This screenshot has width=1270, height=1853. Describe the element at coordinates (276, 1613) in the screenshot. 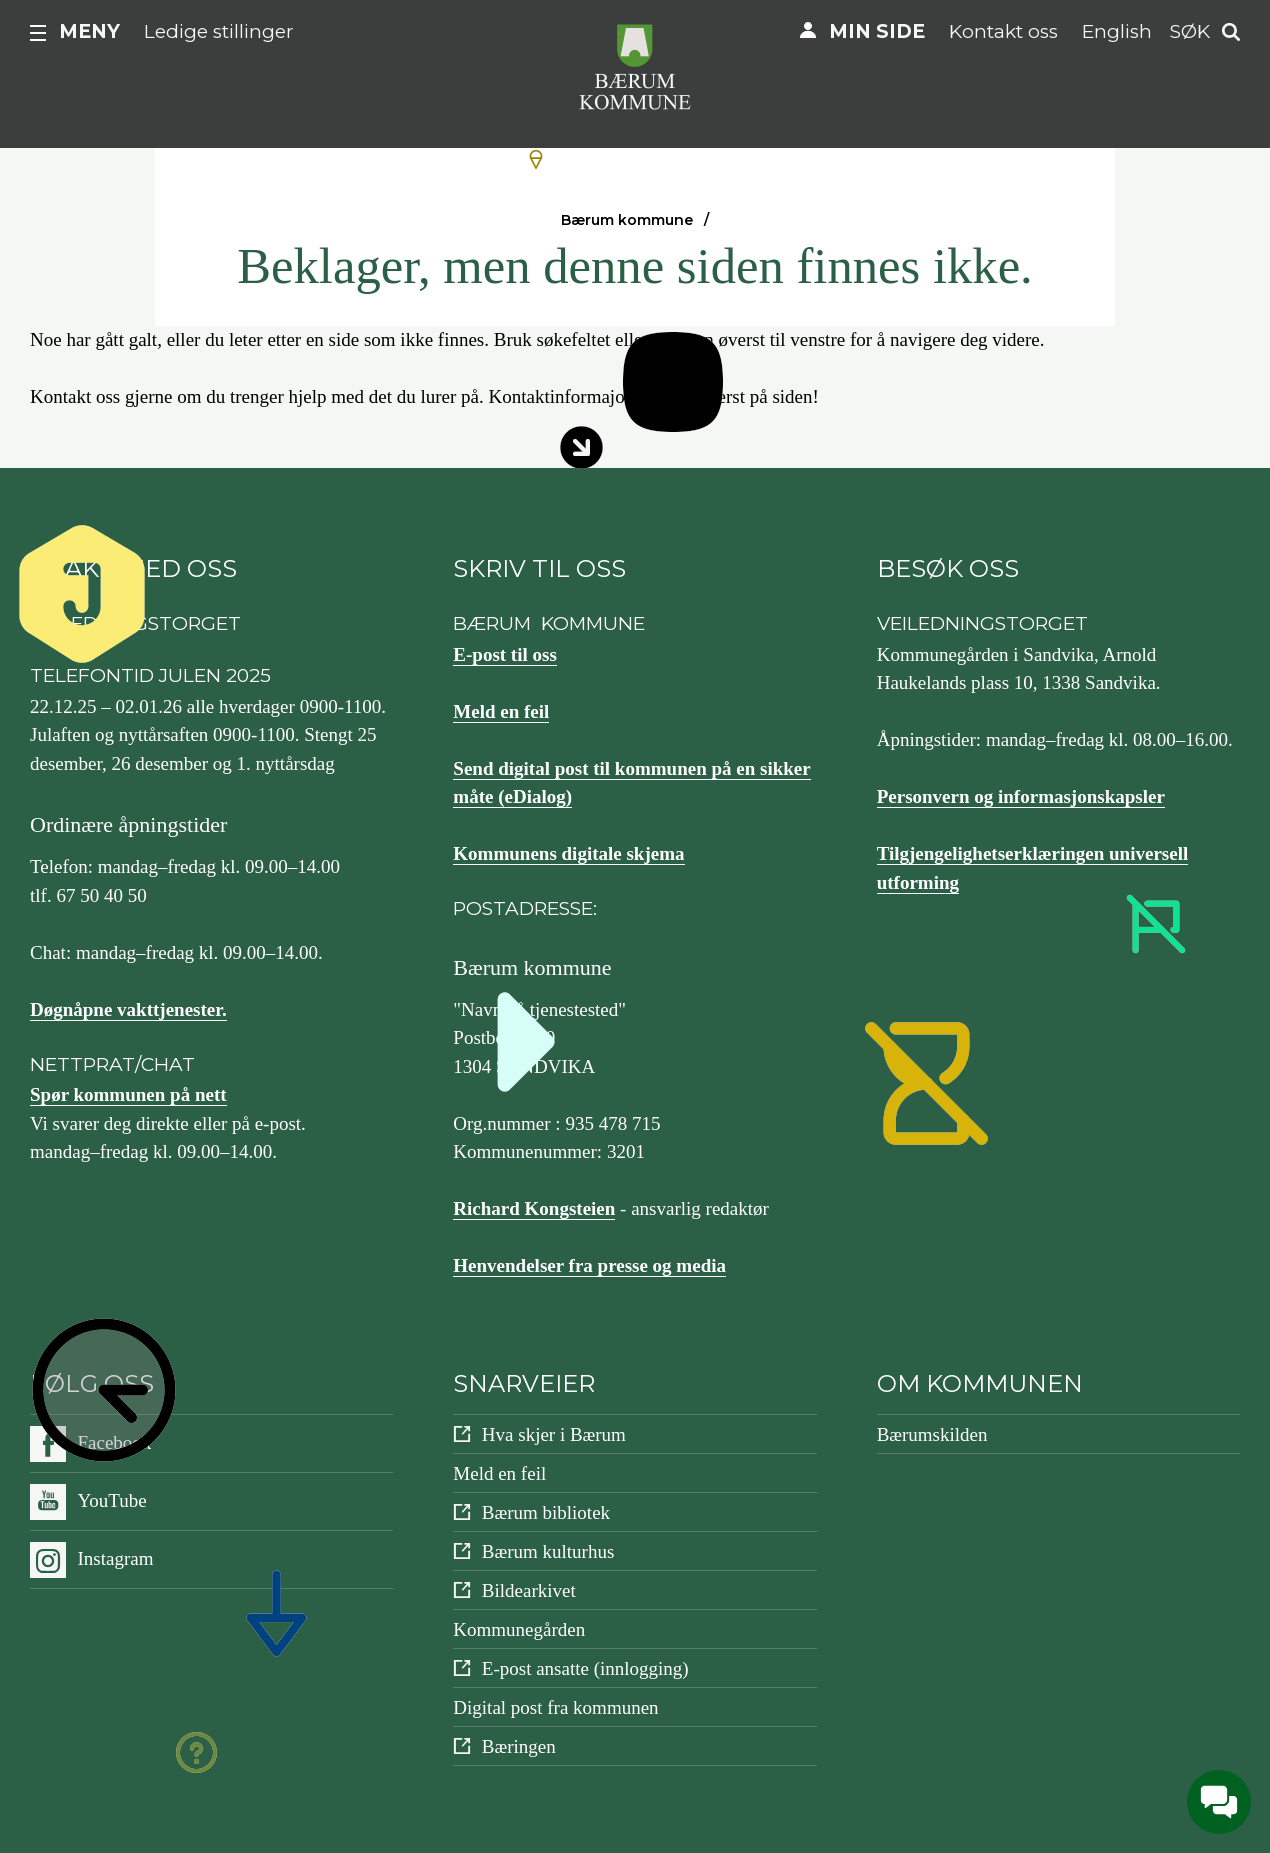

I see `indicates digital ground connection in circuit diagrams` at that location.